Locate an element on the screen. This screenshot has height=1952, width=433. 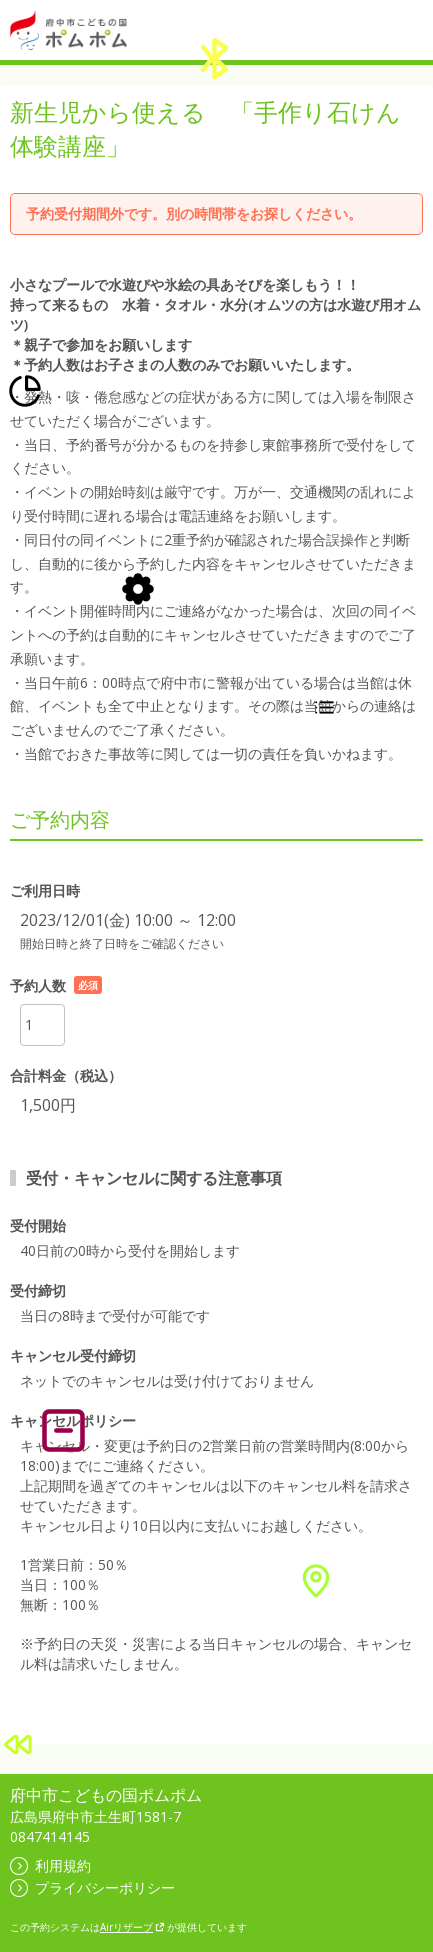
view or access a saved location is located at coordinates (316, 1581).